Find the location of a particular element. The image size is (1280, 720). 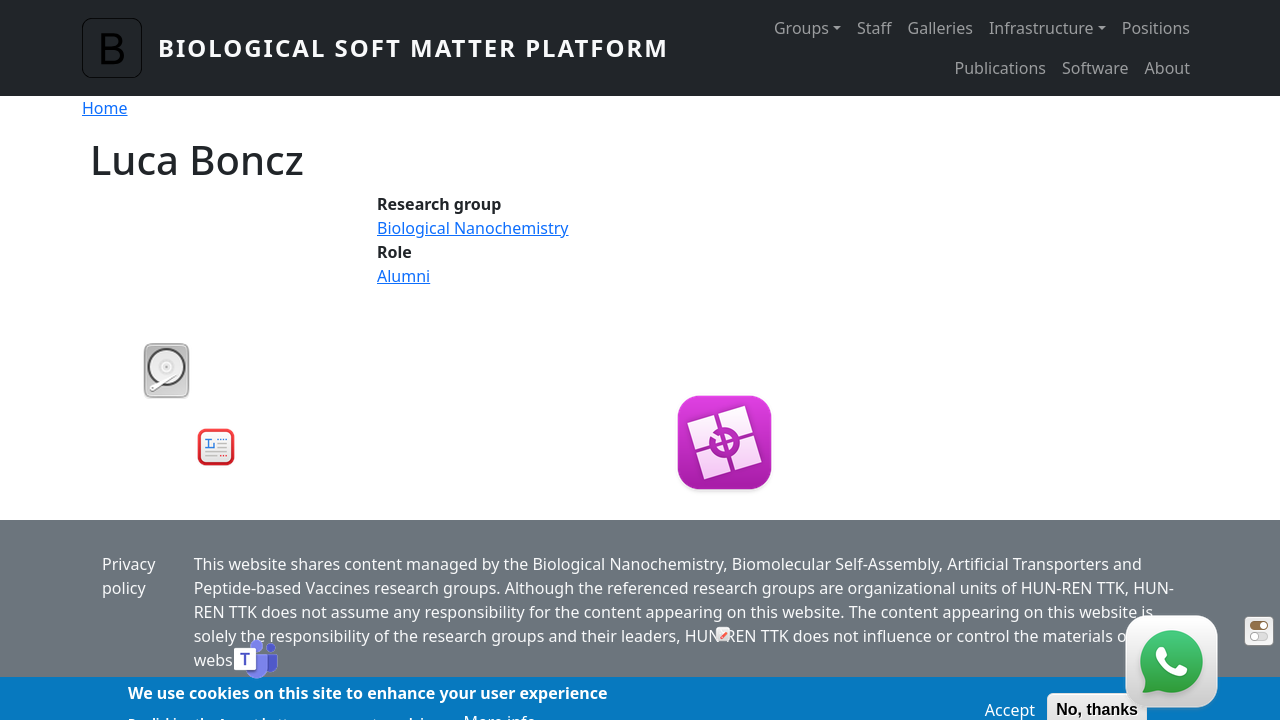

open textpieces app for text manipulation tools is located at coordinates (723, 634).